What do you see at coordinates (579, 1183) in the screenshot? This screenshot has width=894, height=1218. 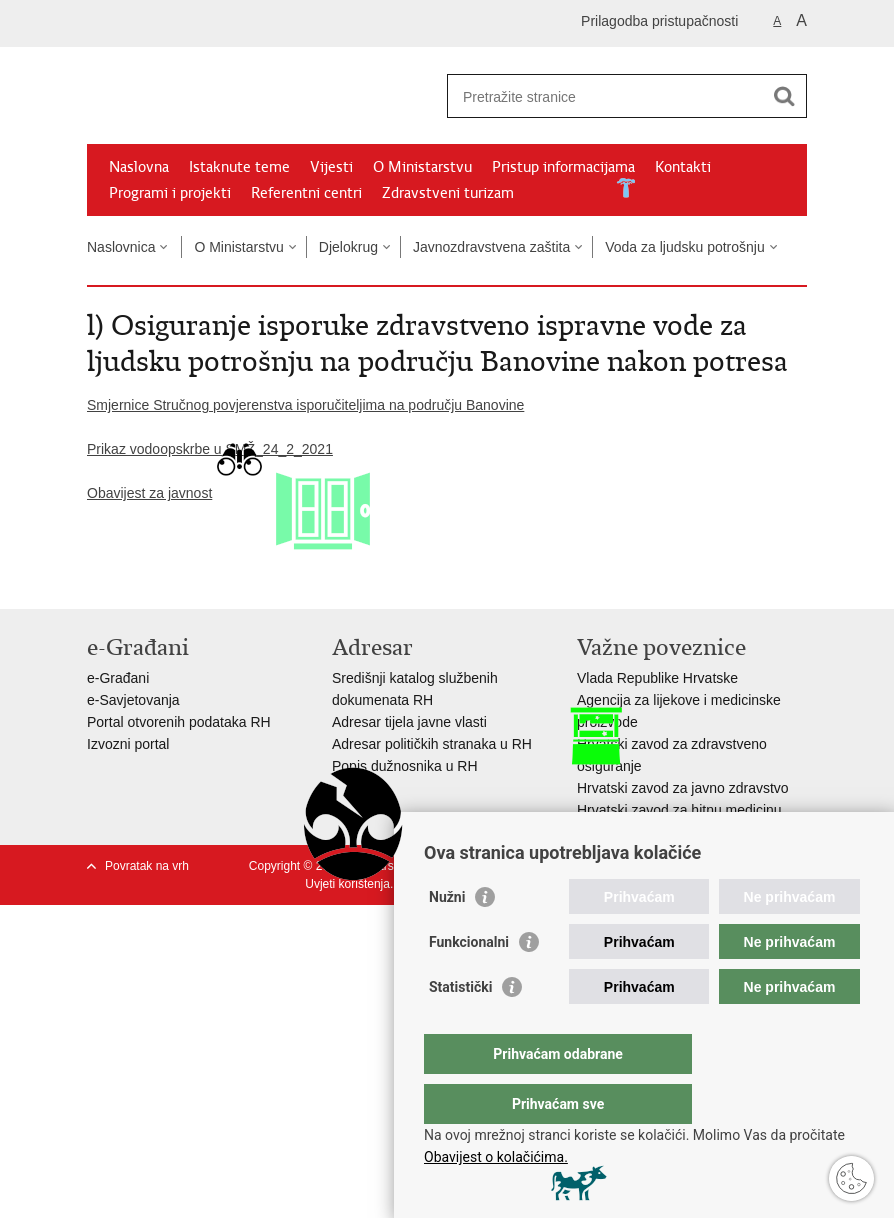 I see `access farm or livestock management features` at bounding box center [579, 1183].